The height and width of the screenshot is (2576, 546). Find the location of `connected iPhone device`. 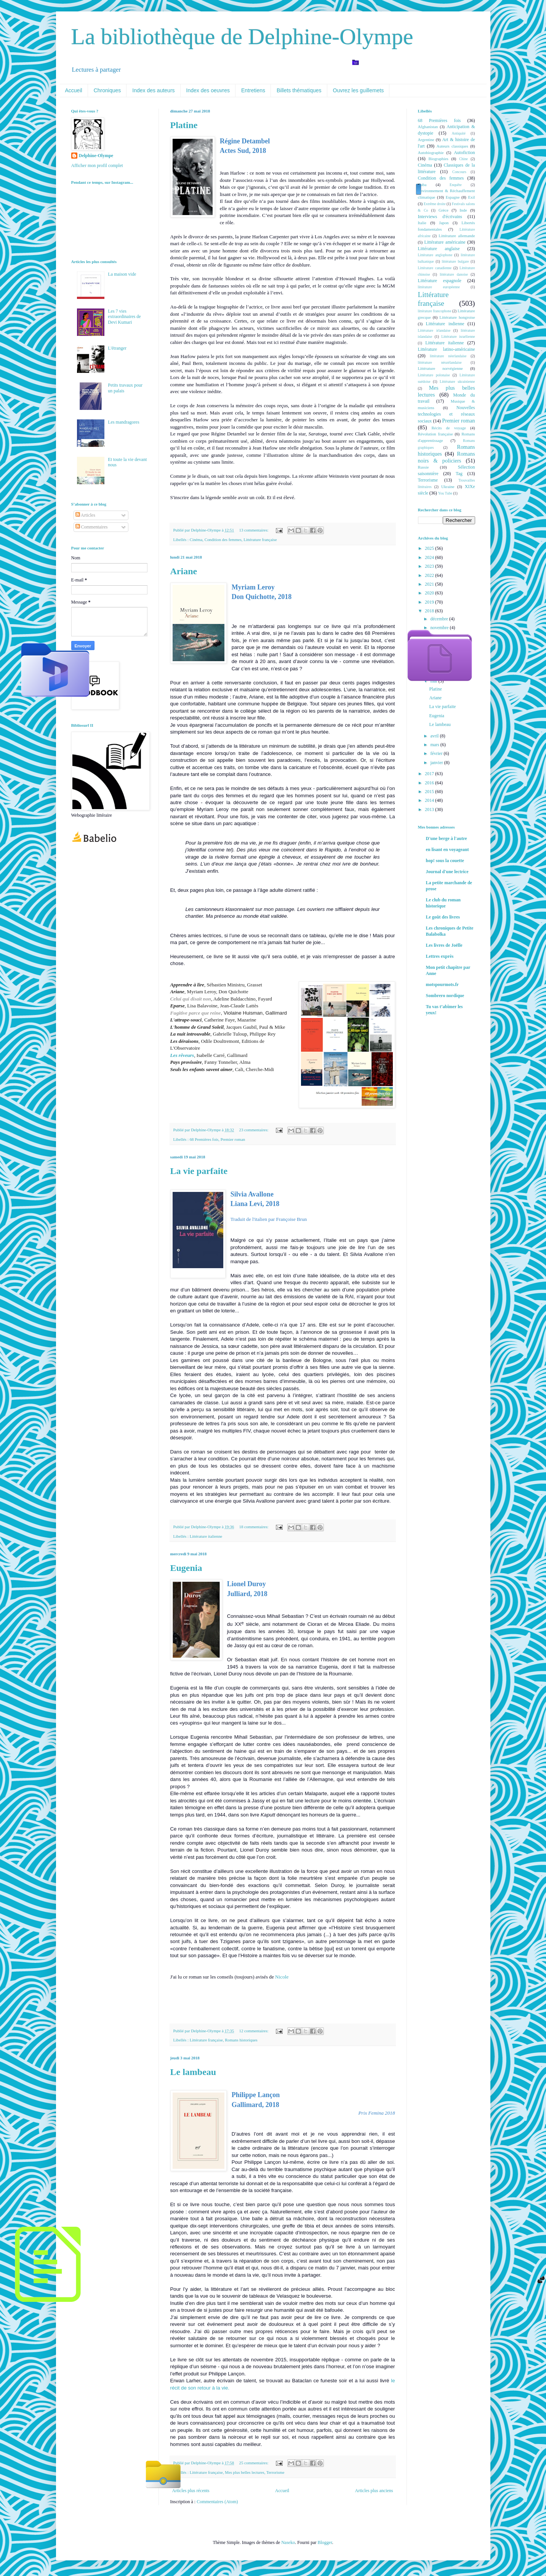

connected iPhone device is located at coordinates (418, 189).